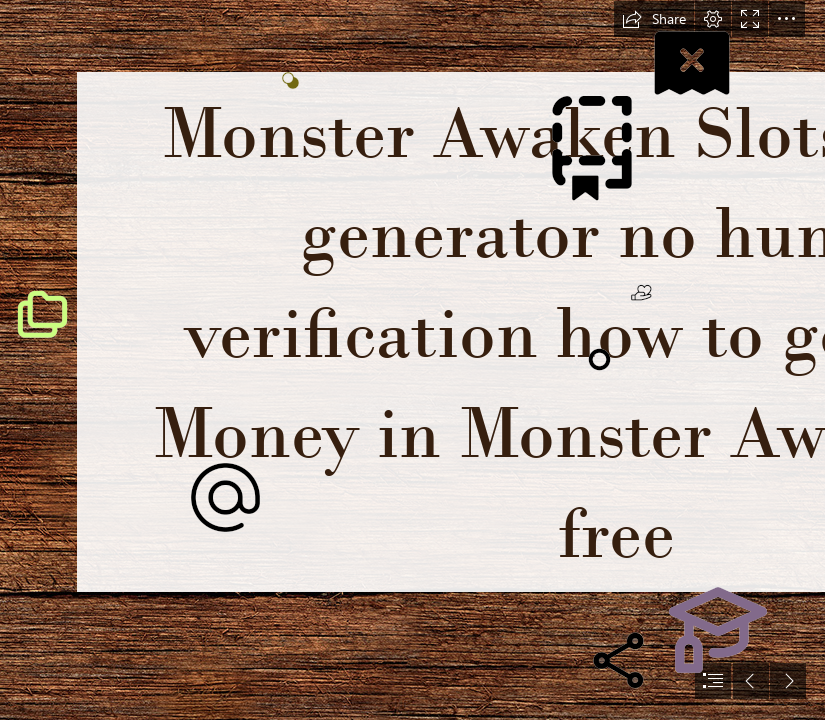  Describe the element at coordinates (599, 359) in the screenshot. I see `indicates an unread notification or new item` at that location.